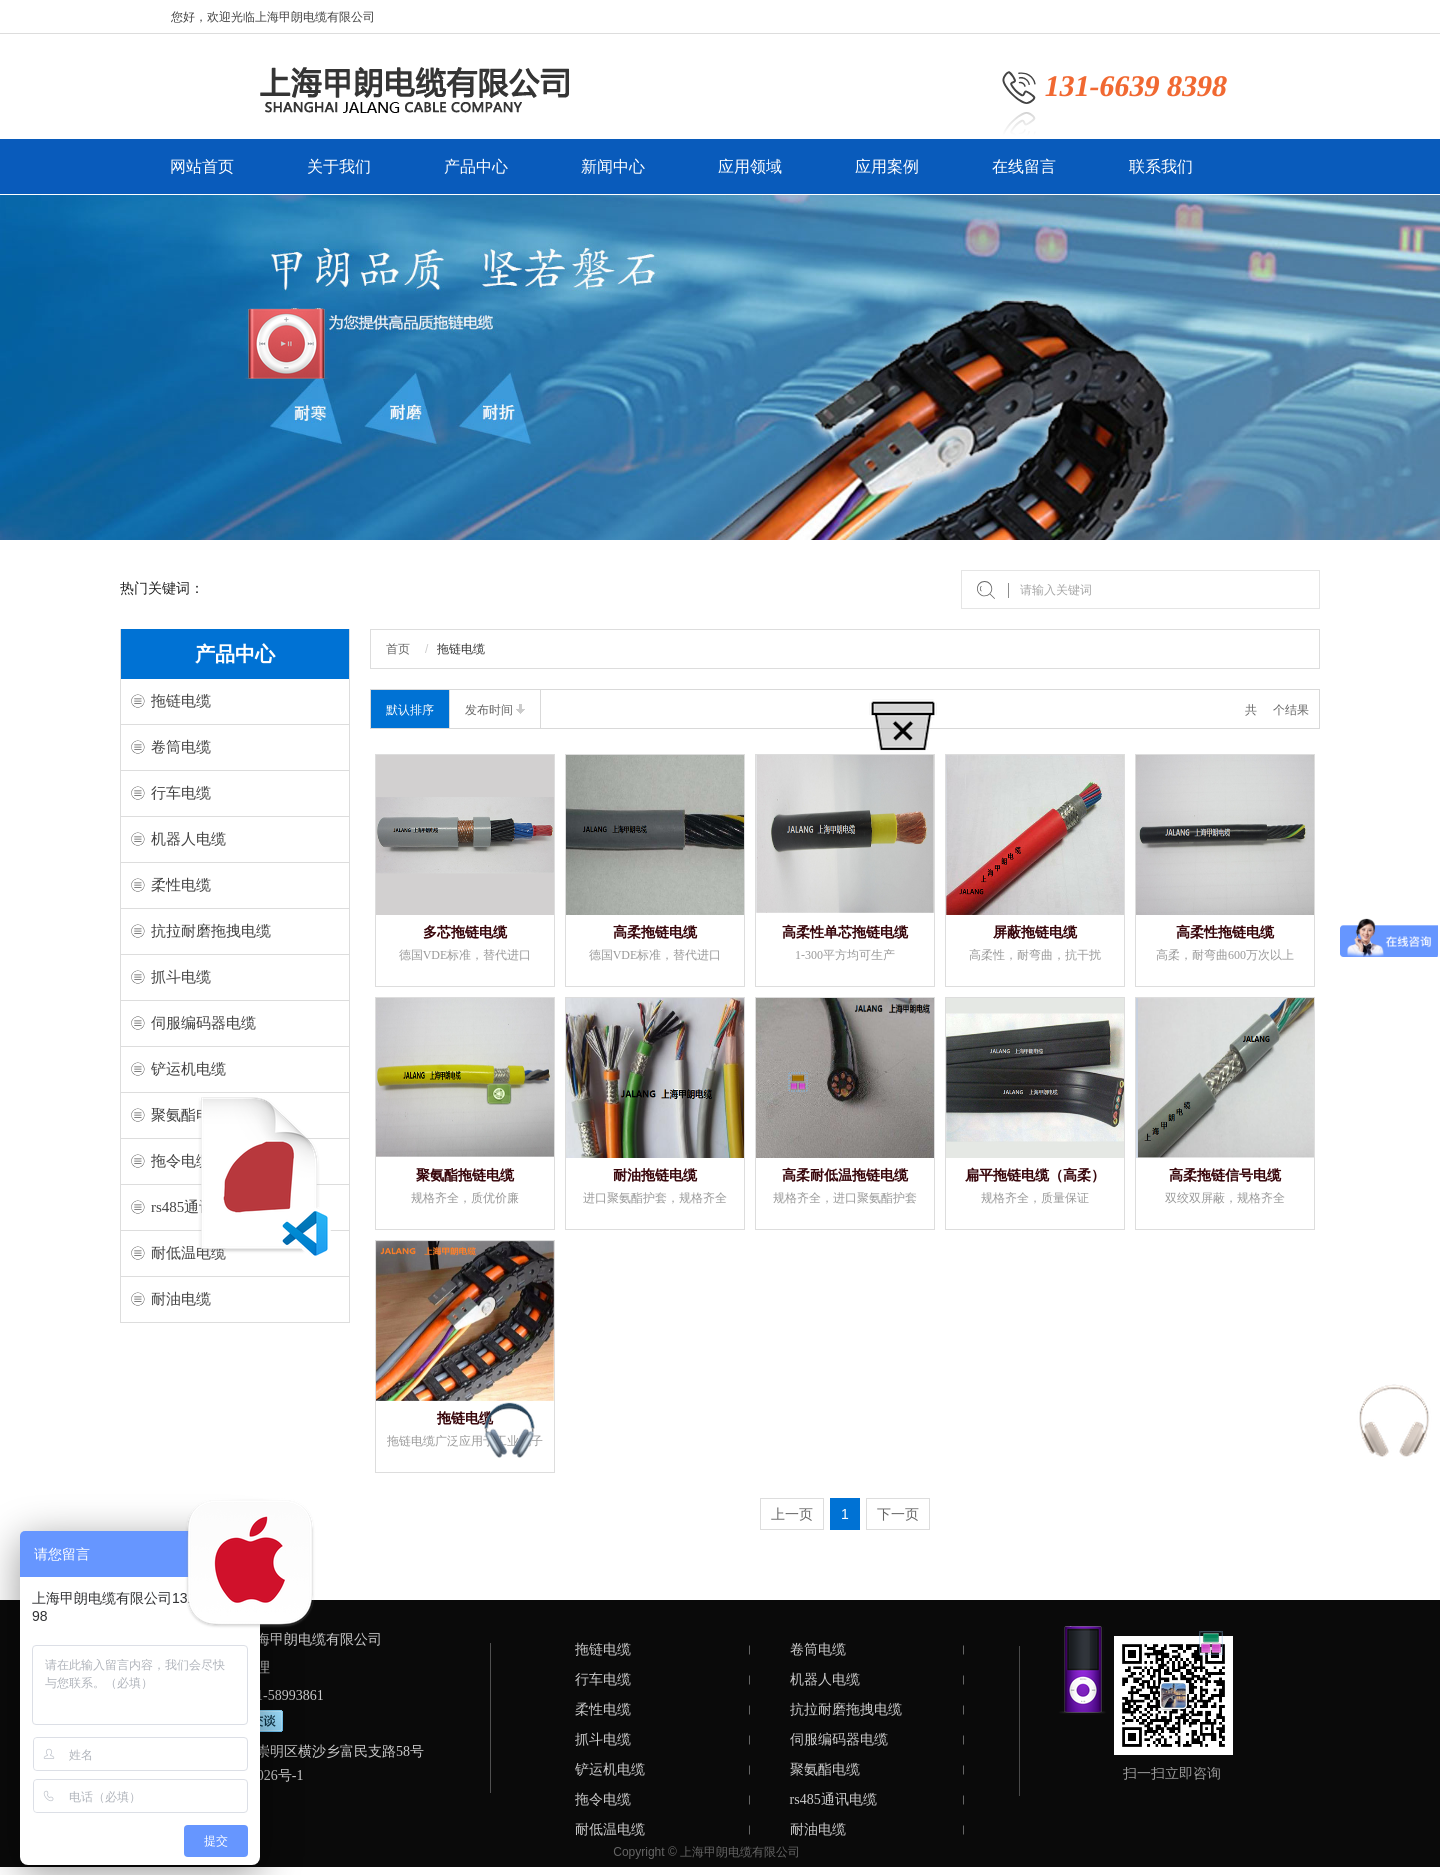 The image size is (1440, 1875). Describe the element at coordinates (259, 1177) in the screenshot. I see `open a ruby file in visual studio code` at that location.